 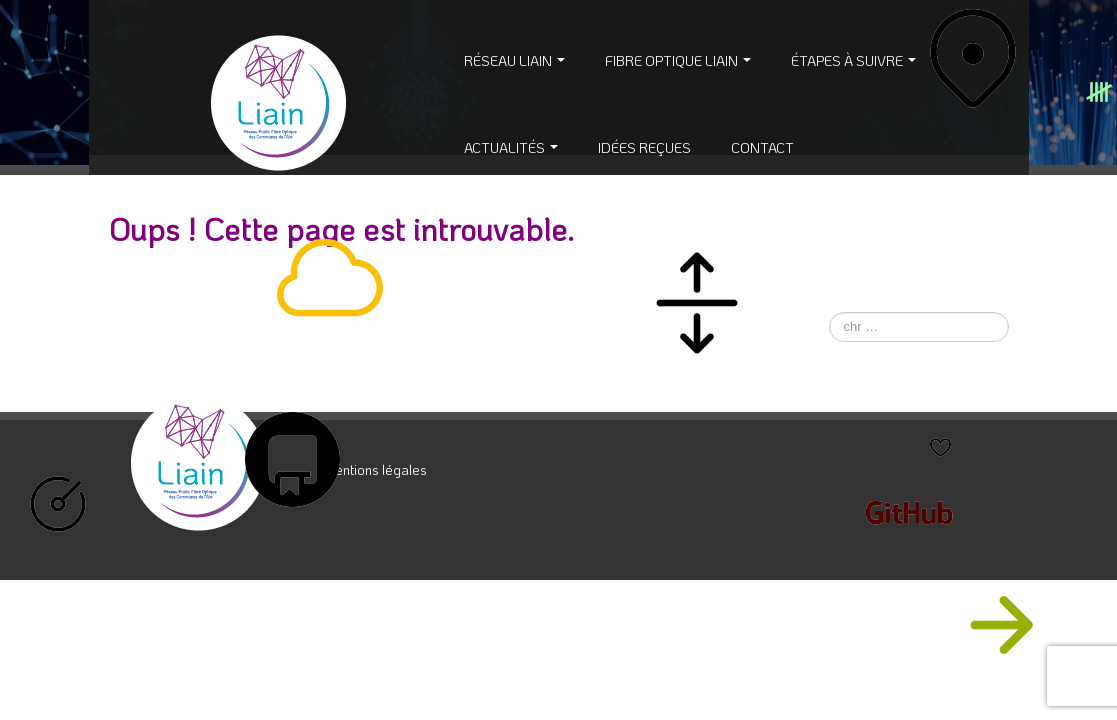 I want to click on view performance metrics or usage statistics, so click(x=58, y=504).